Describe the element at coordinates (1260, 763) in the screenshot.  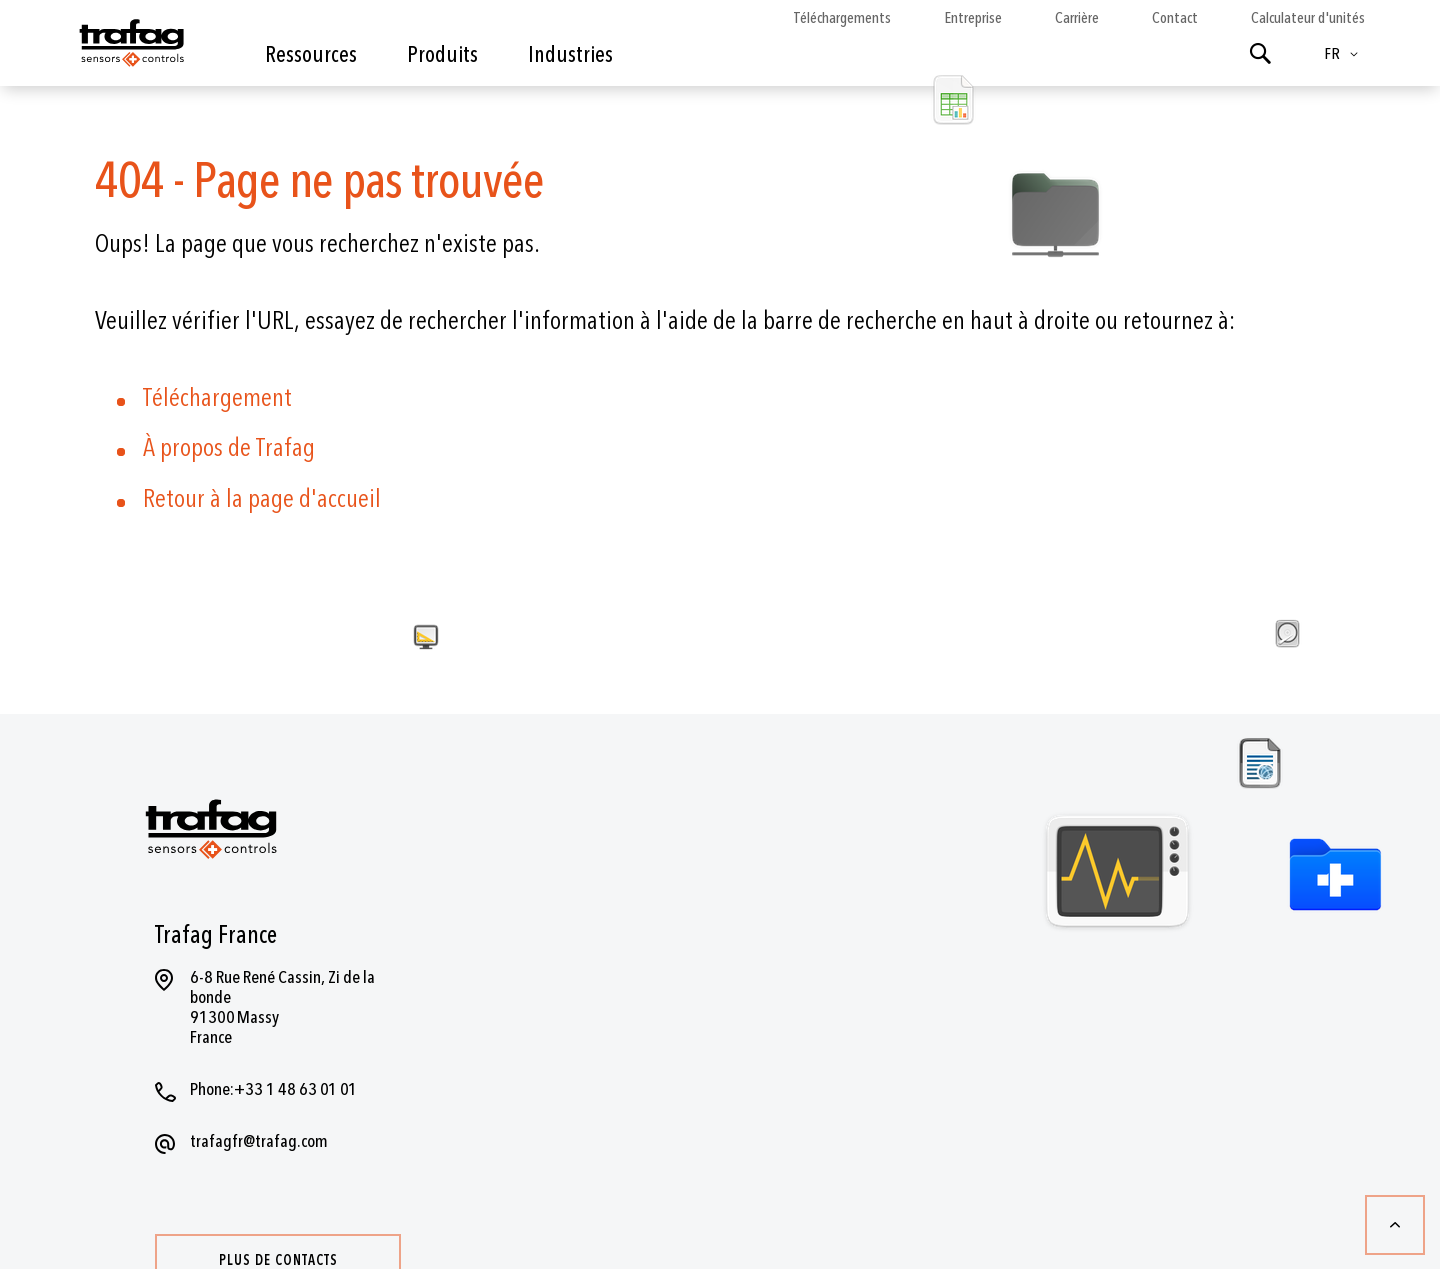
I see `libreoffice web document file type` at that location.